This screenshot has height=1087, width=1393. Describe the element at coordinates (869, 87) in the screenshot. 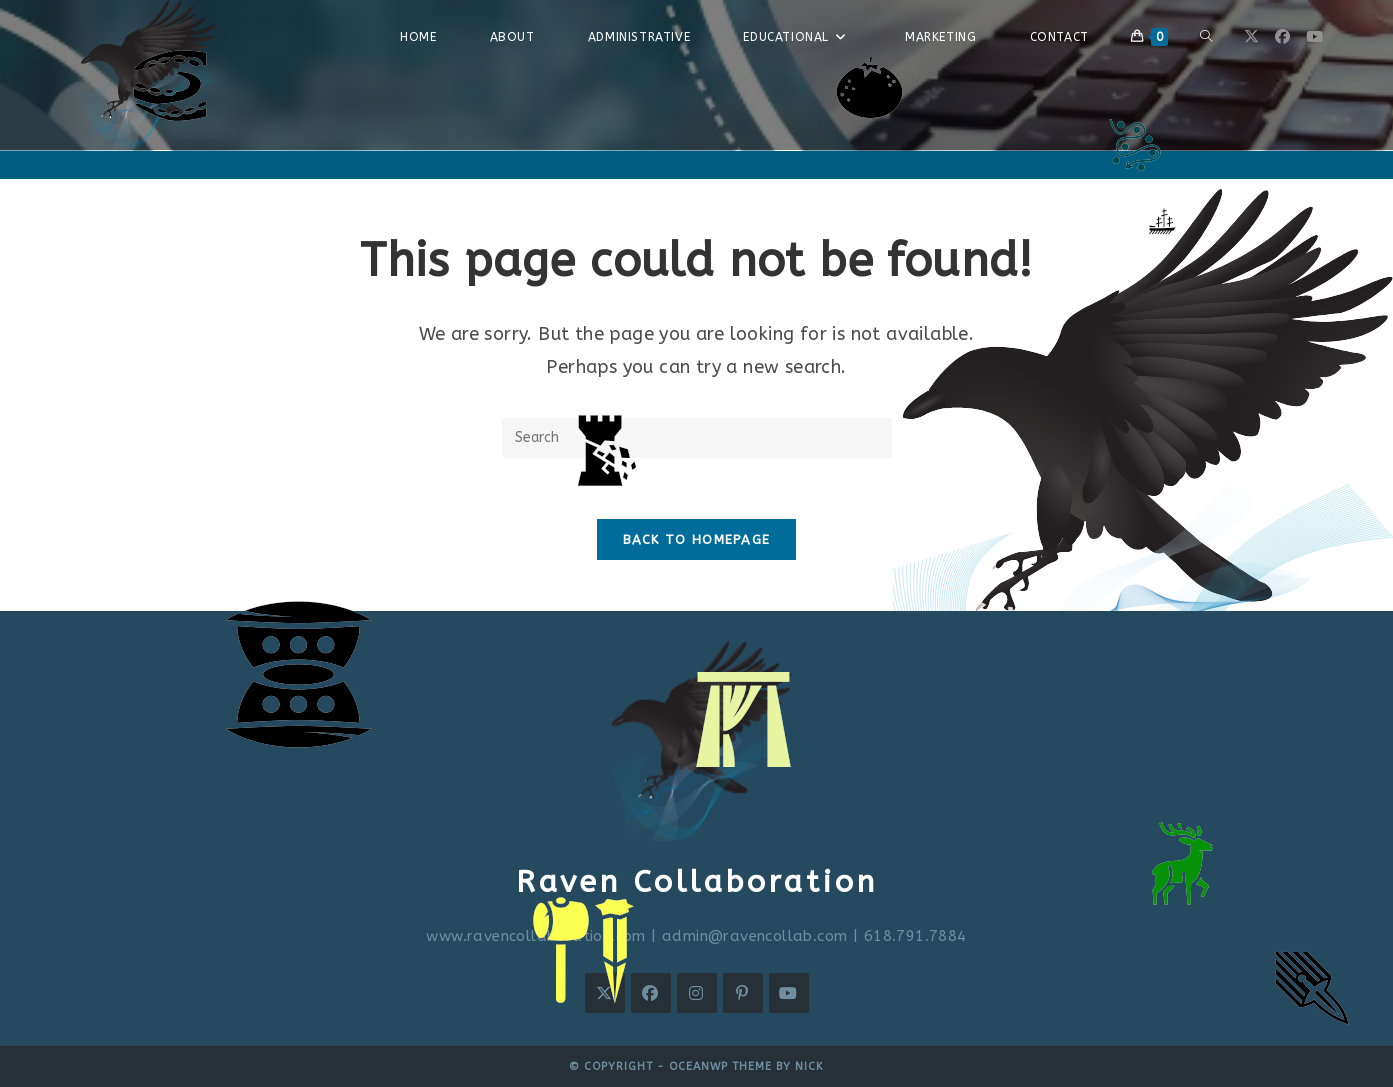

I see `select tangerine or citrus fruit item` at that location.